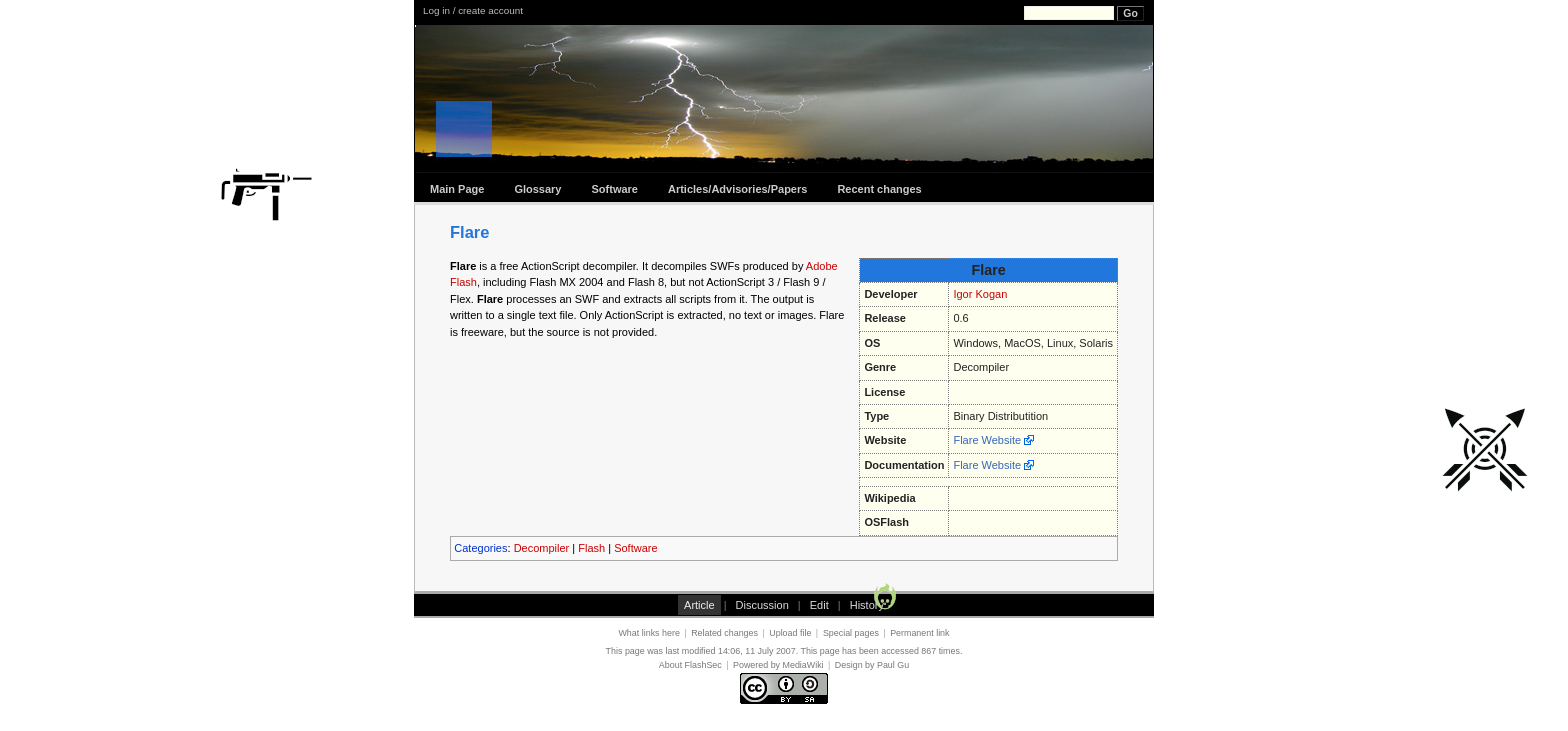 This screenshot has height=731, width=1568. What do you see at coordinates (885, 596) in the screenshot?
I see `indicates danger or hazard warning in game` at bounding box center [885, 596].